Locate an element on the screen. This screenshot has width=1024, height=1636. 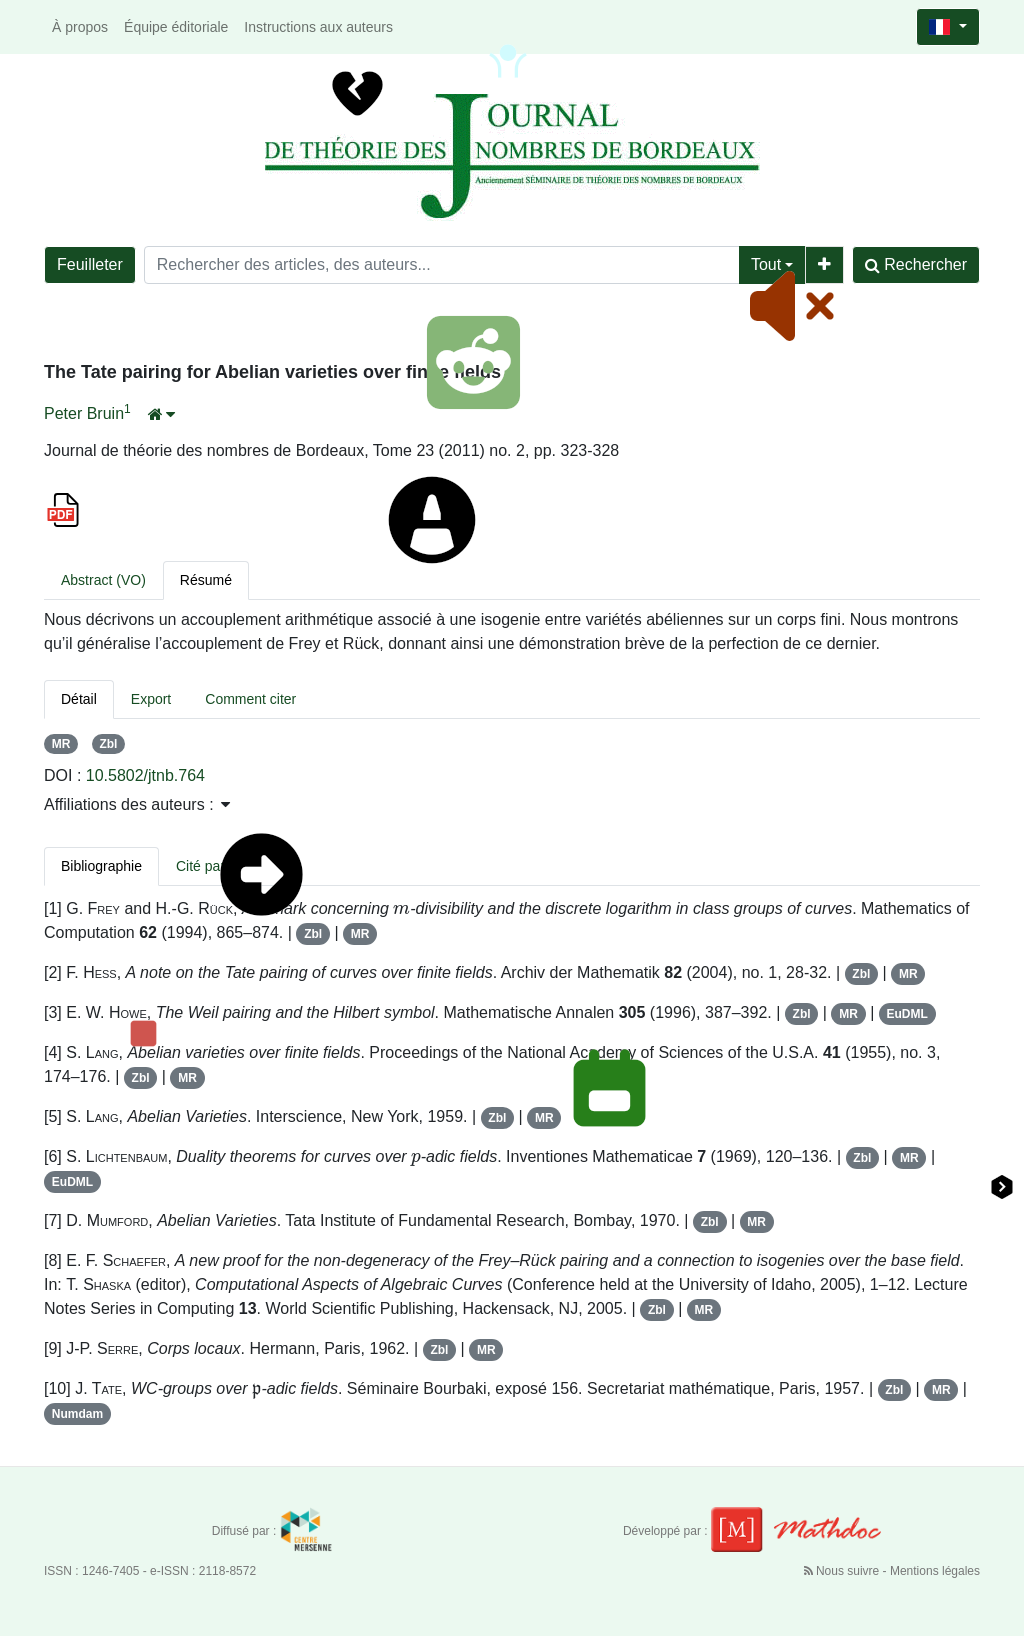
open reddit app is located at coordinates (473, 362).